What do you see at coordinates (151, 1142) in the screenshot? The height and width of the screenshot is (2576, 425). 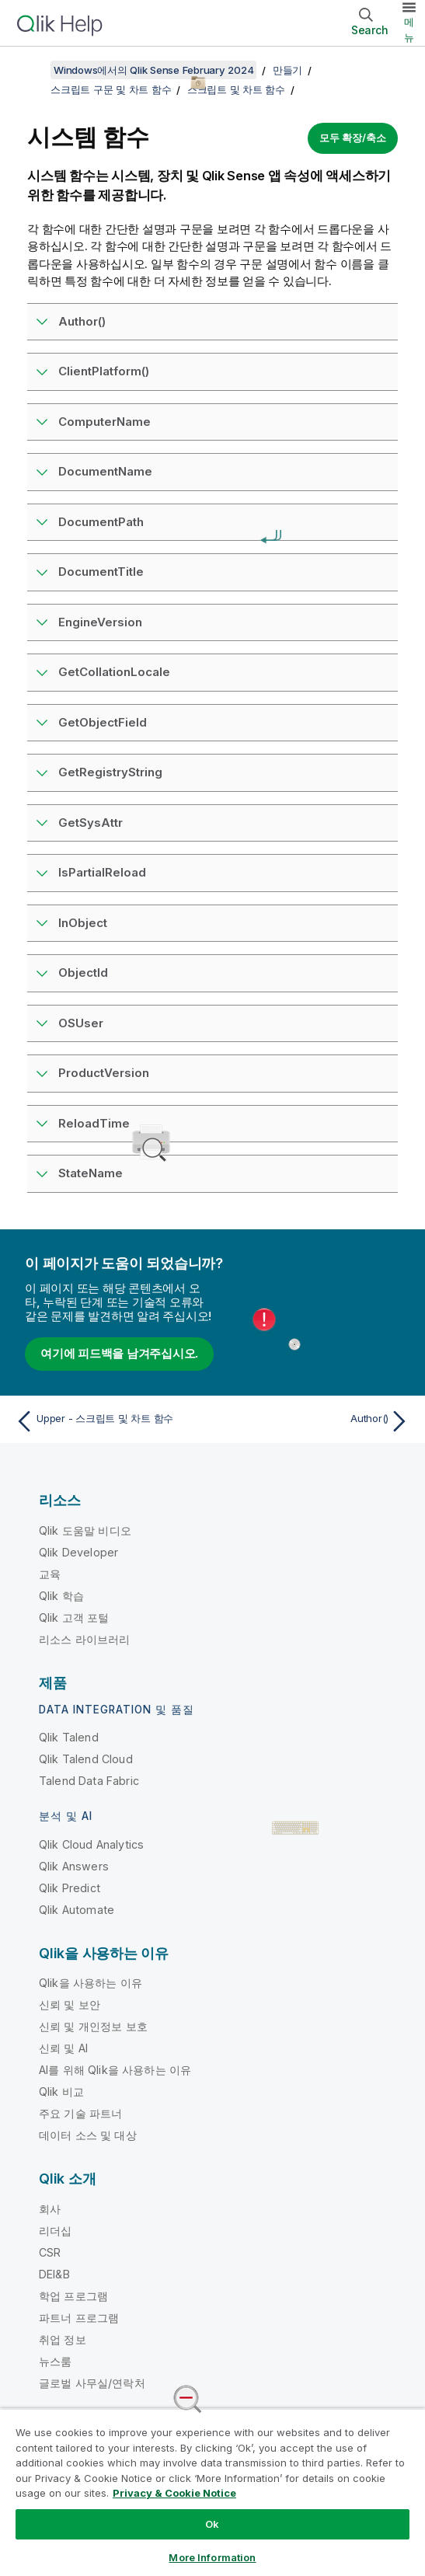 I see `preview document before printing` at bounding box center [151, 1142].